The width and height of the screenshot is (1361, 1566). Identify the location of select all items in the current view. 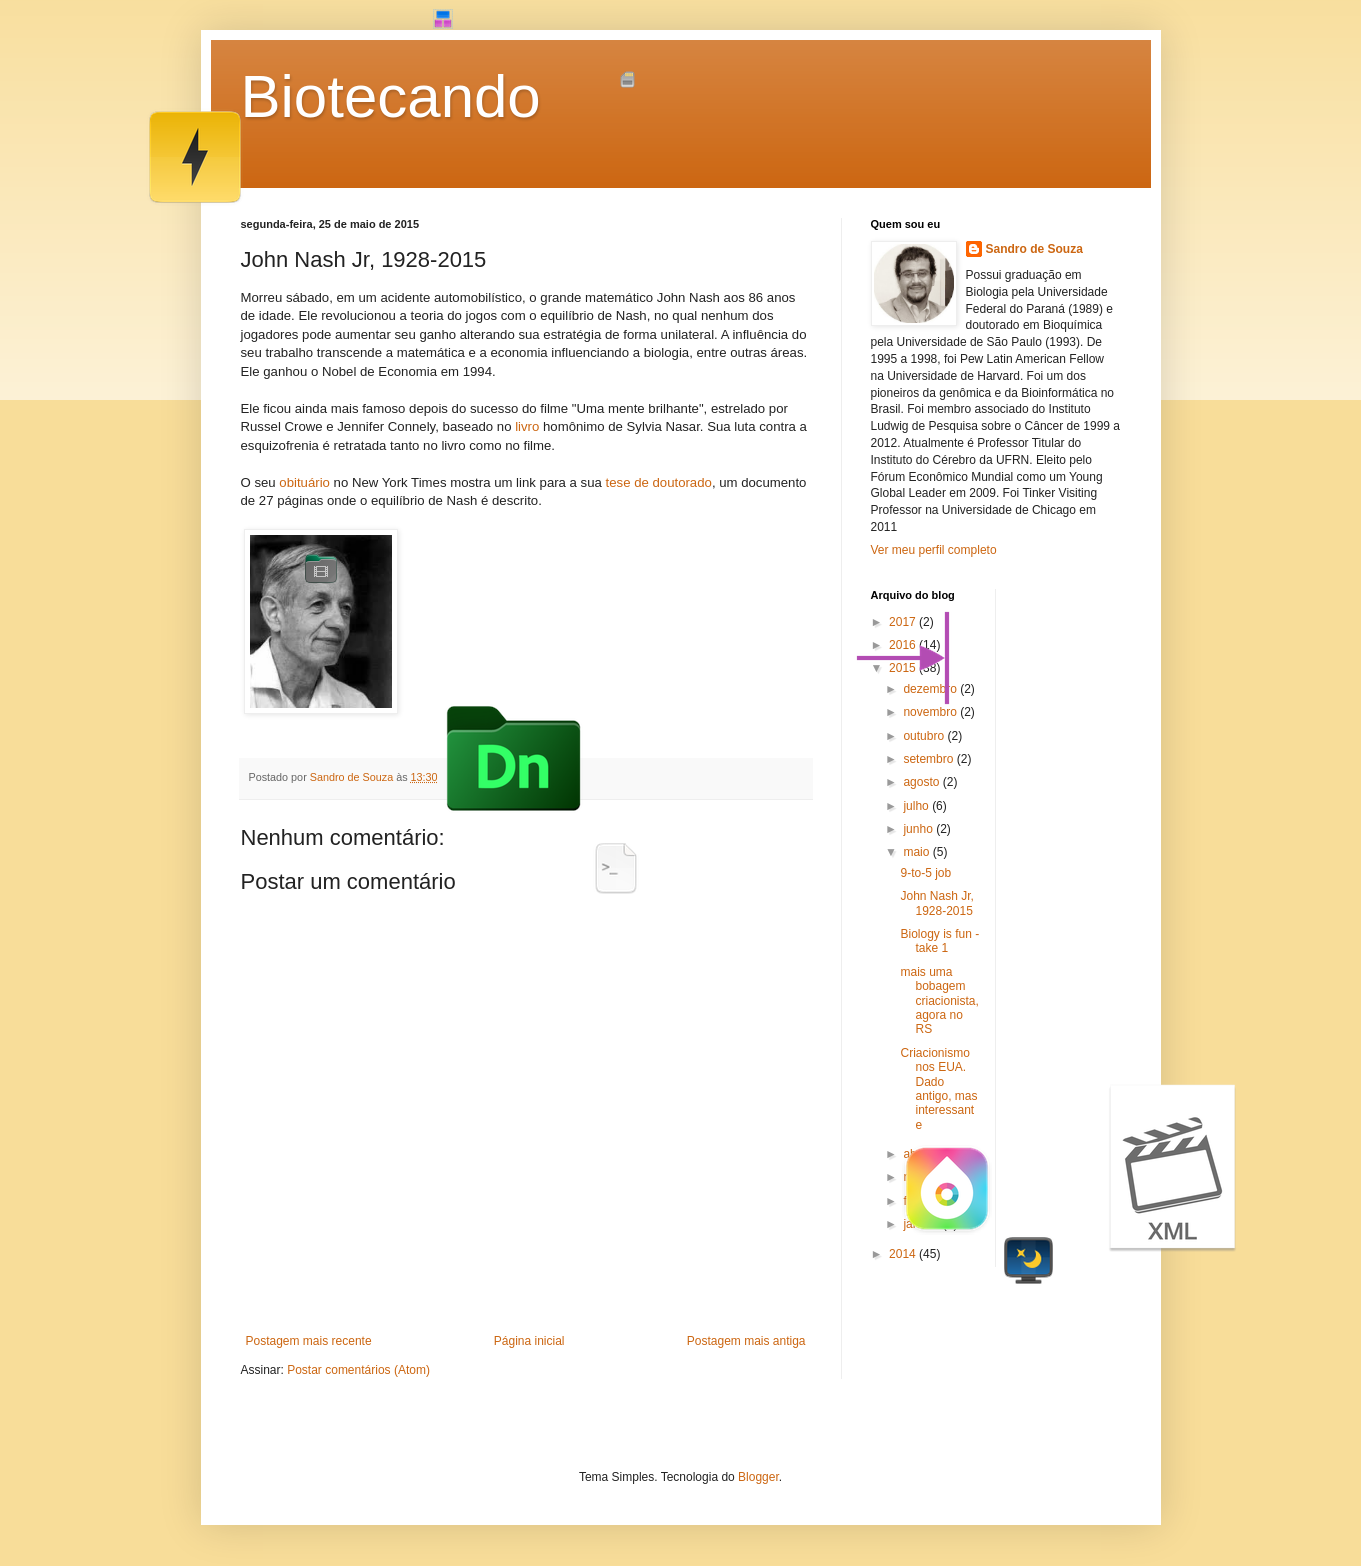
(443, 19).